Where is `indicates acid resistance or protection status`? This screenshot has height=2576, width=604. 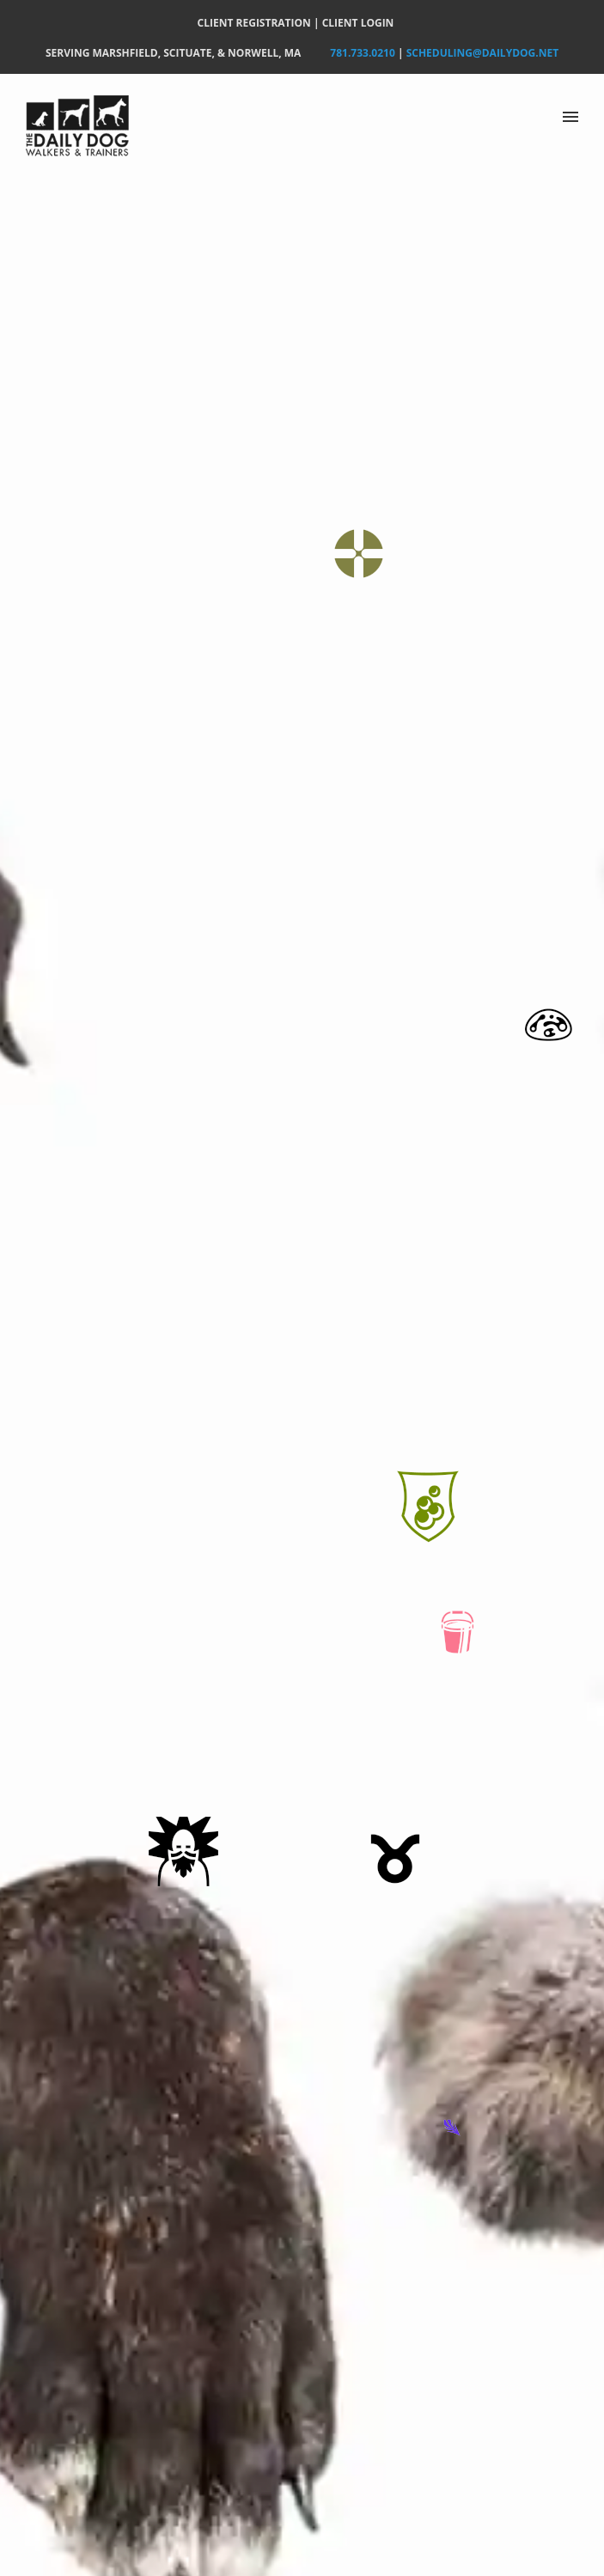
indicates acid resistance or protection status is located at coordinates (428, 1507).